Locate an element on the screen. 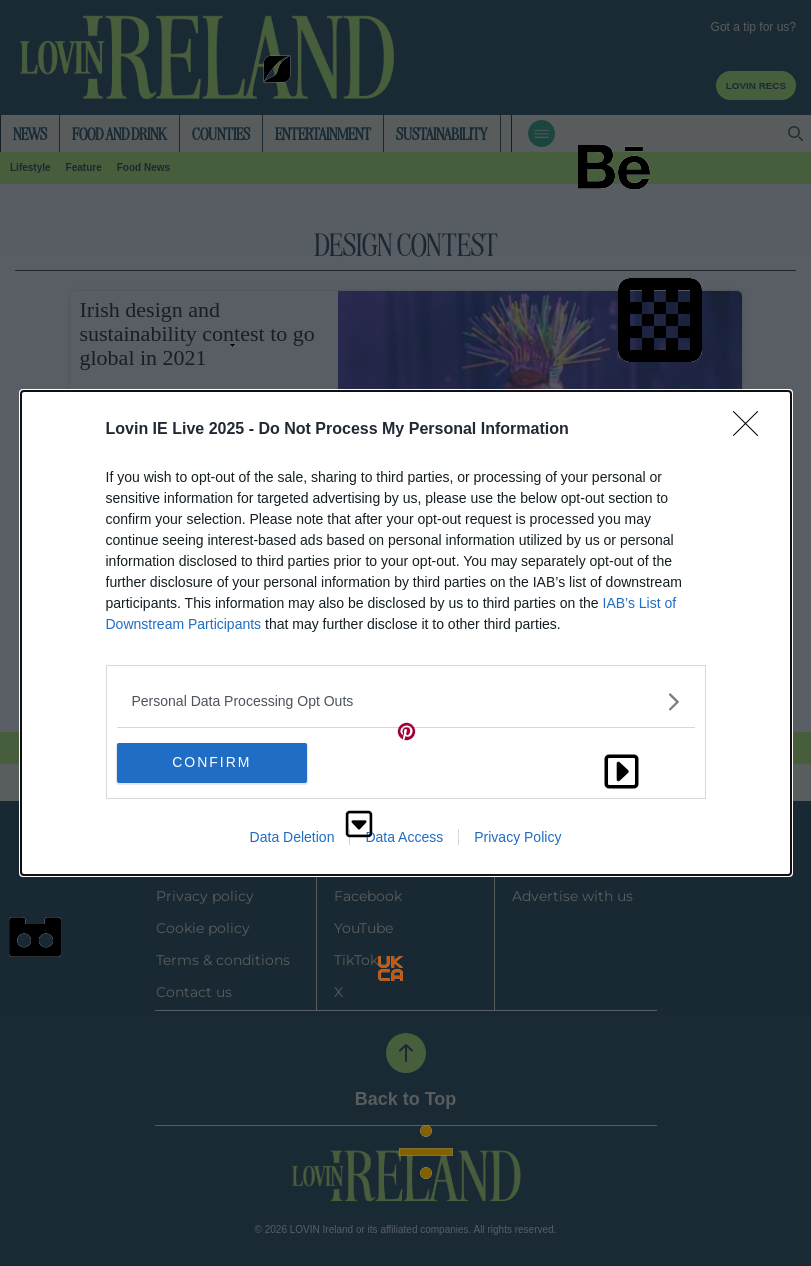 This screenshot has width=811, height=1266. simplybuilt brand logo is located at coordinates (35, 937).